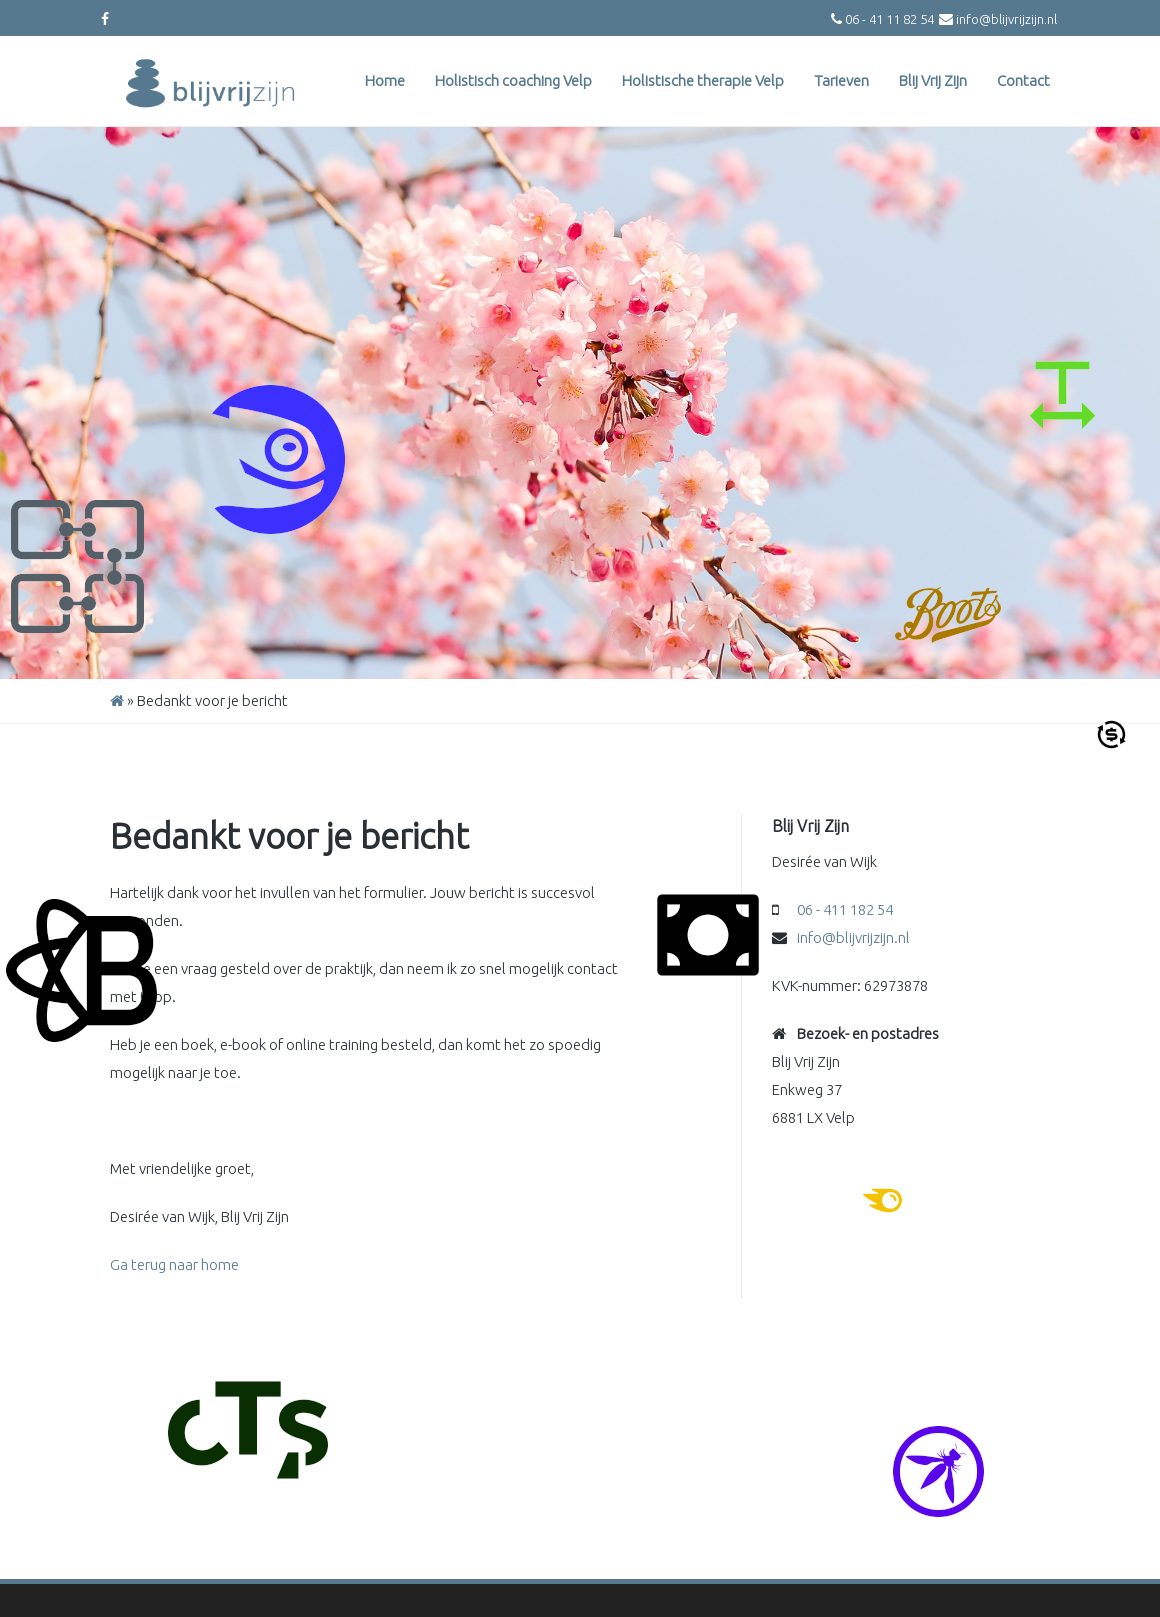 The image size is (1160, 1617). What do you see at coordinates (278, 459) in the screenshot?
I see `openSUSE Linux distribution logo` at bounding box center [278, 459].